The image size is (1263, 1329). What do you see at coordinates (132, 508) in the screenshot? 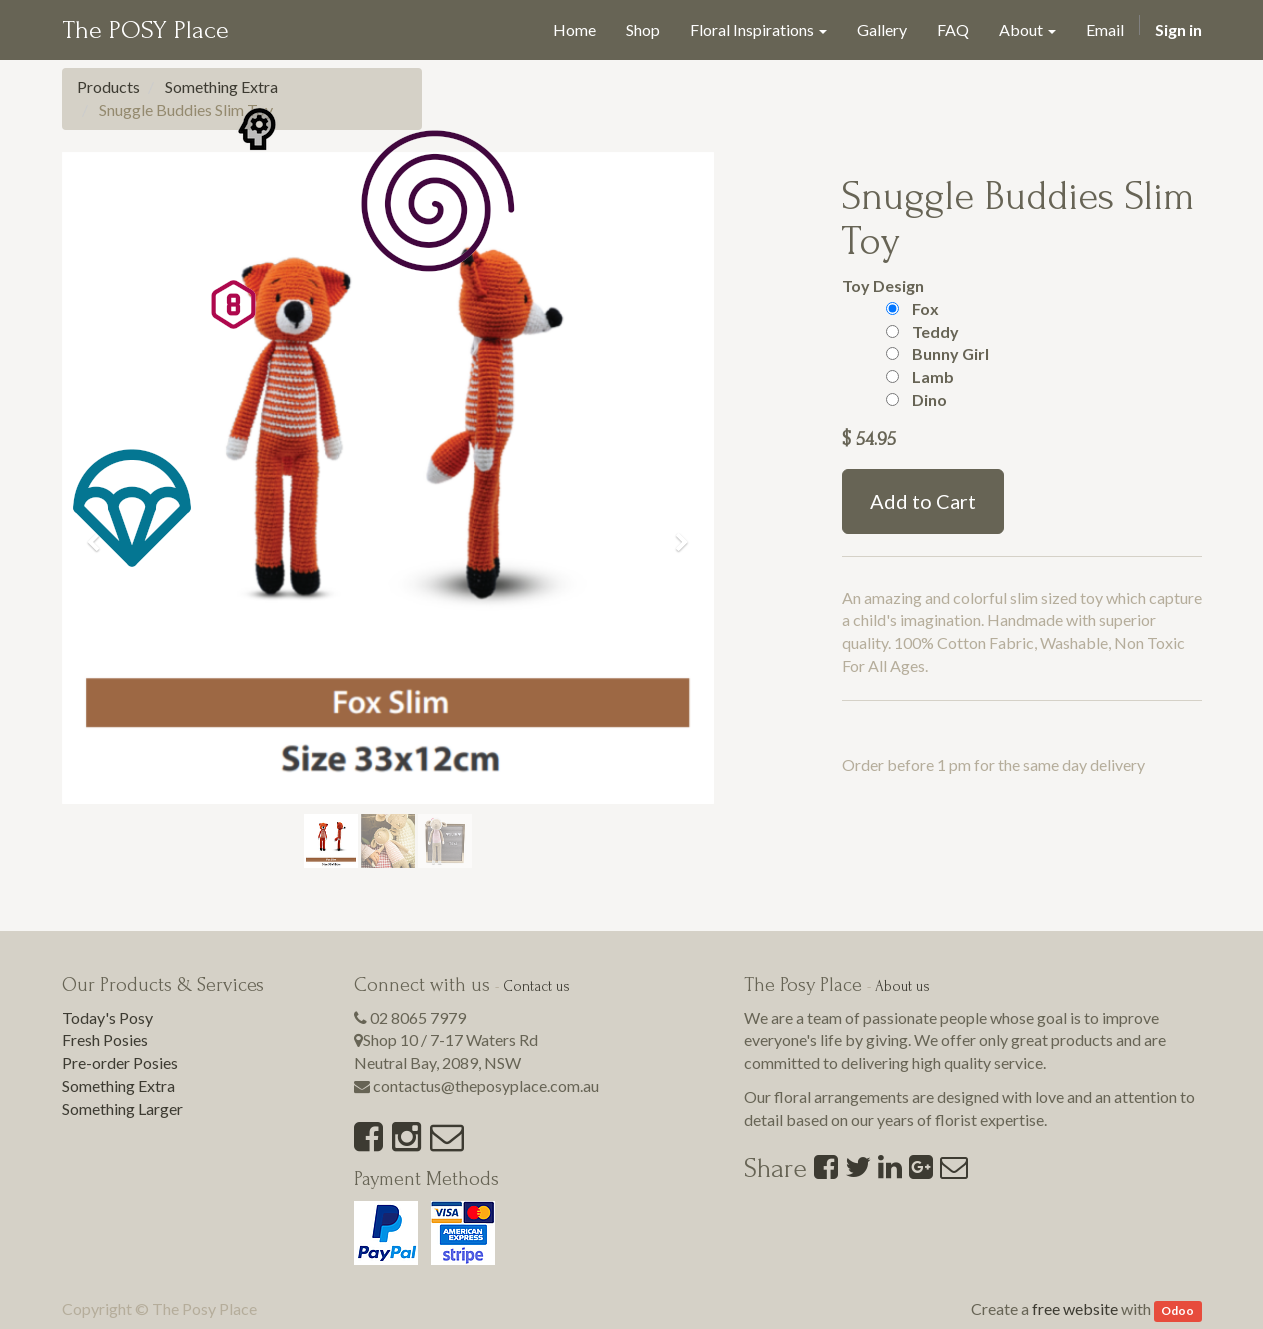
I see `access emergency or backup support options` at bounding box center [132, 508].